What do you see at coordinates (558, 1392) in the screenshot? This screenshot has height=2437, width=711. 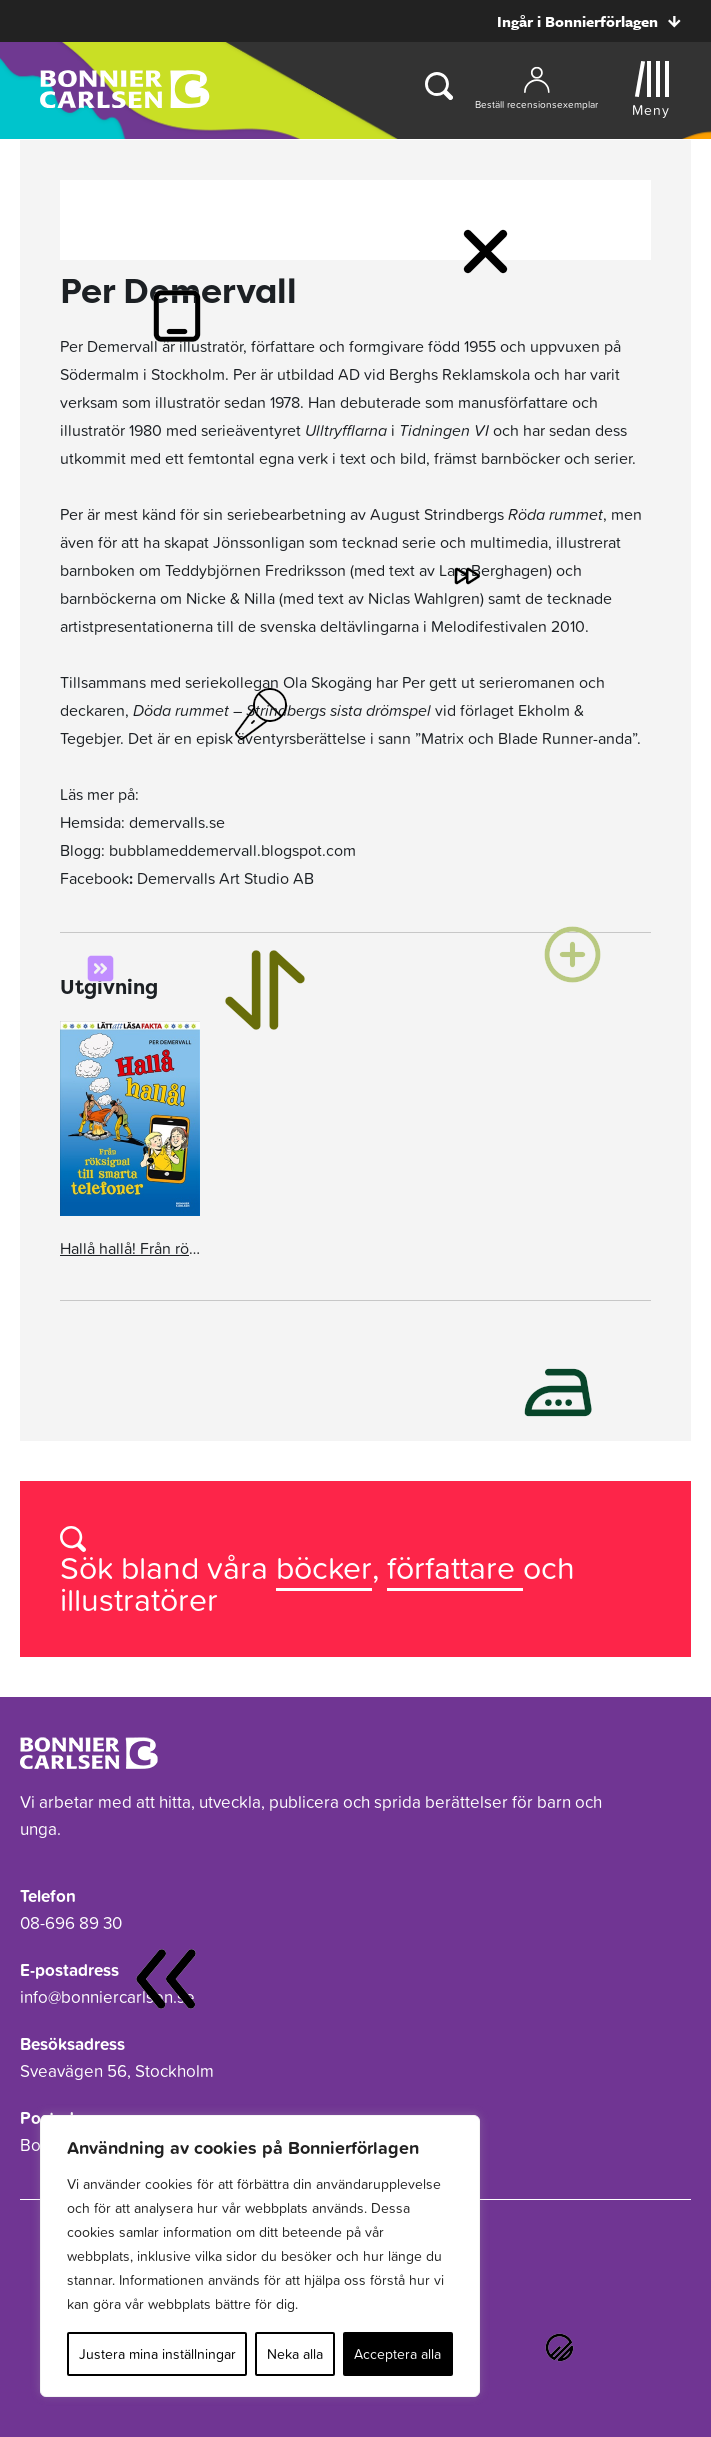 I see `select high heat ironing setting` at bounding box center [558, 1392].